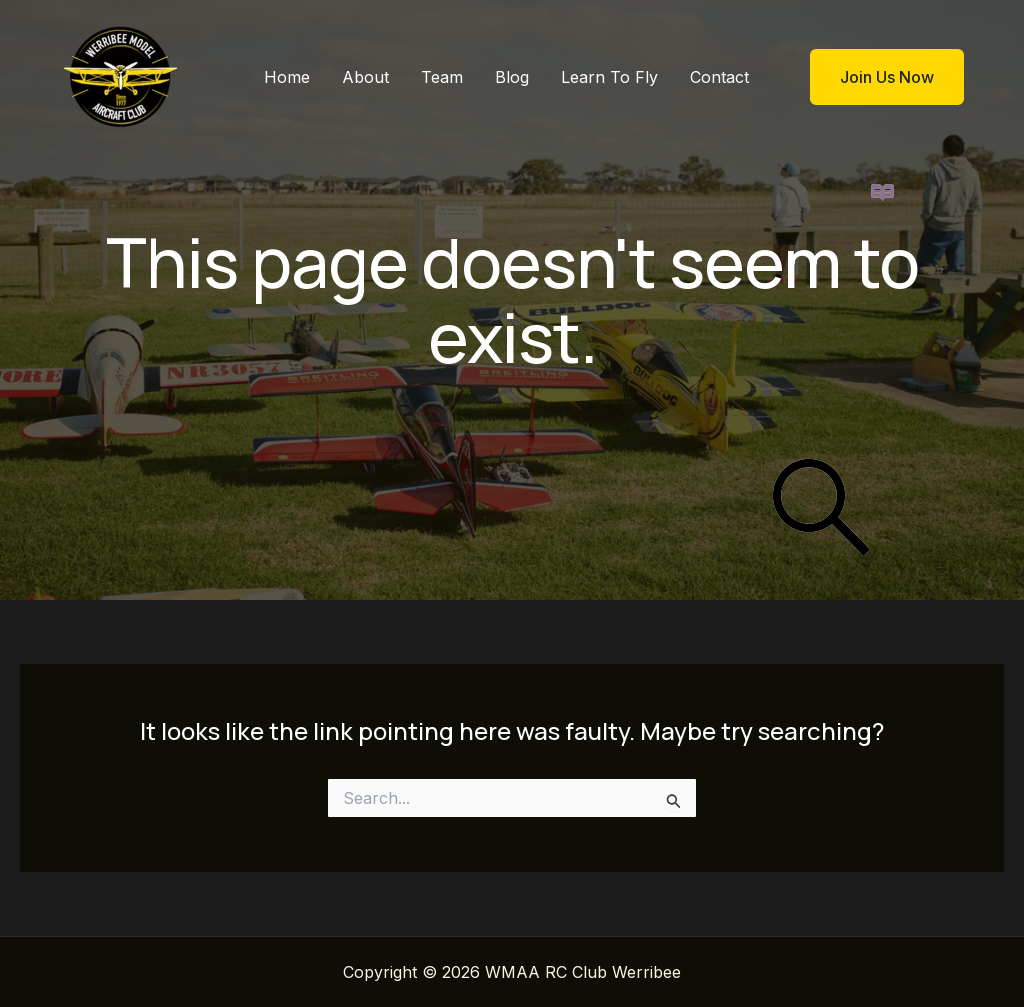 Image resolution: width=1024 pixels, height=1007 pixels. What do you see at coordinates (882, 192) in the screenshot?
I see `view readme documentation` at bounding box center [882, 192].